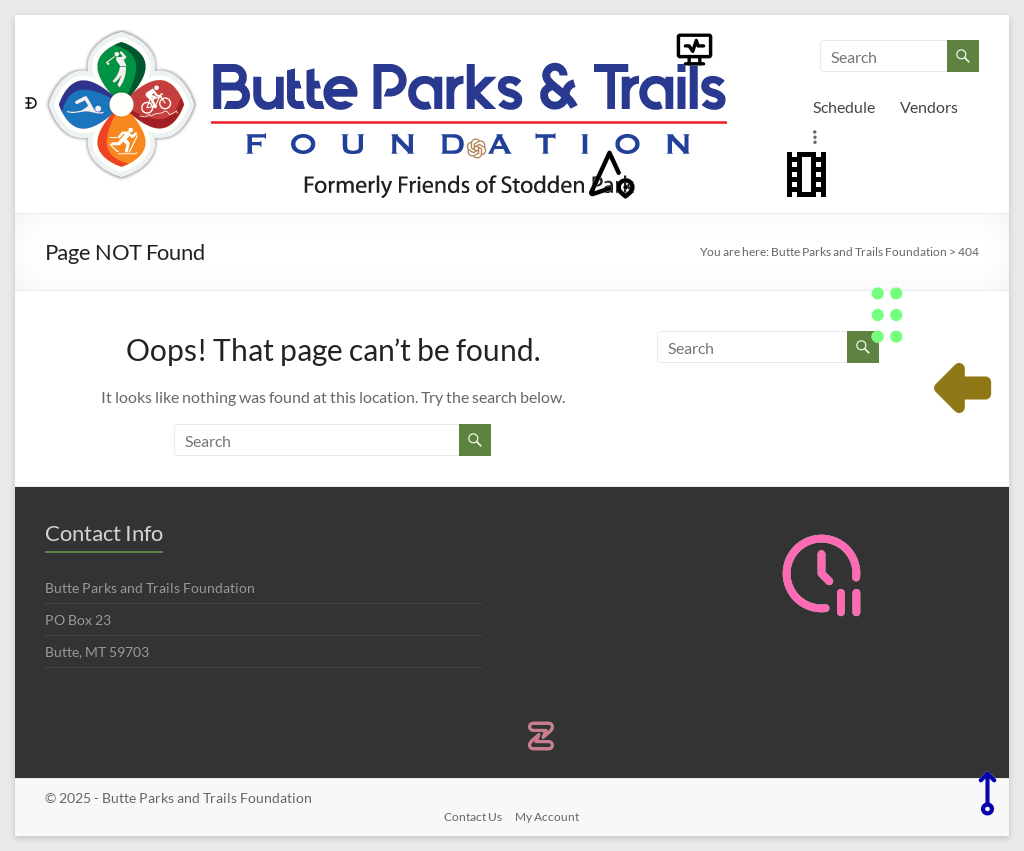 Image resolution: width=1024 pixels, height=851 pixels. Describe the element at coordinates (476, 148) in the screenshot. I see `open OpenAI or ChatGPT app` at that location.